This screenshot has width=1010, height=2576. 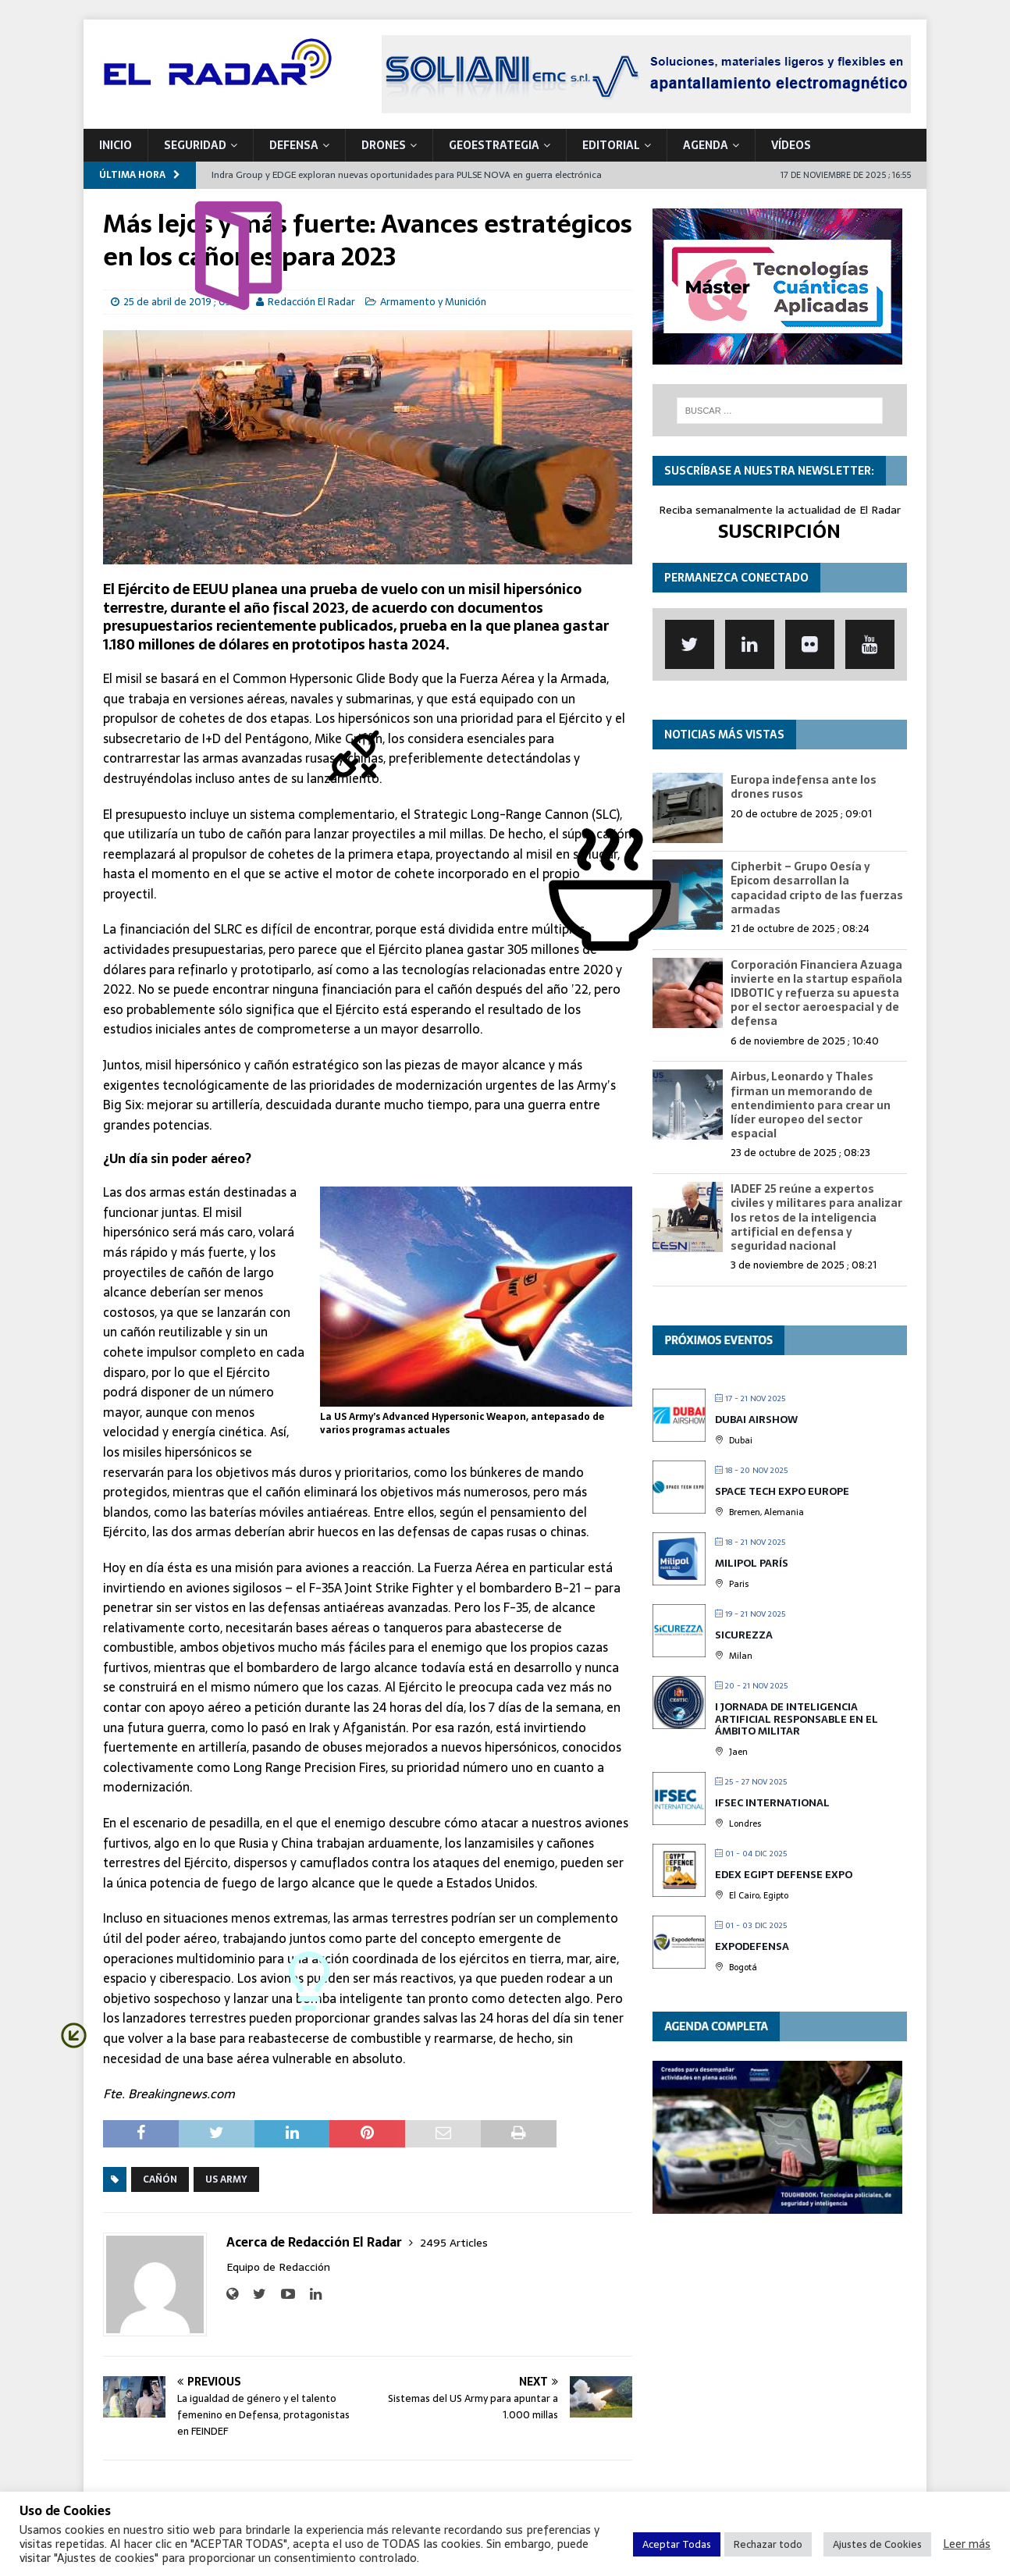 I want to click on view food or meal options, so click(x=610, y=889).